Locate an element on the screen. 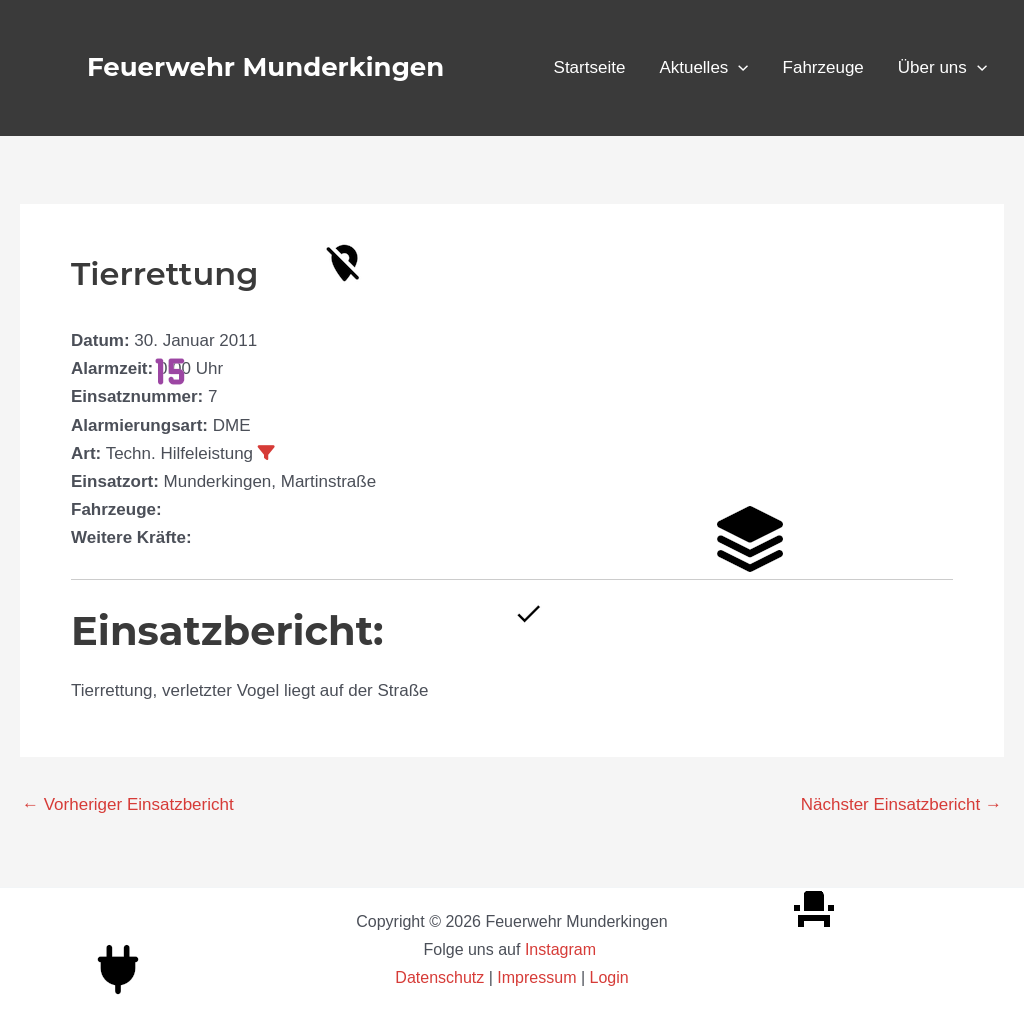 The height and width of the screenshot is (1012, 1024). connect to power source is located at coordinates (118, 971).